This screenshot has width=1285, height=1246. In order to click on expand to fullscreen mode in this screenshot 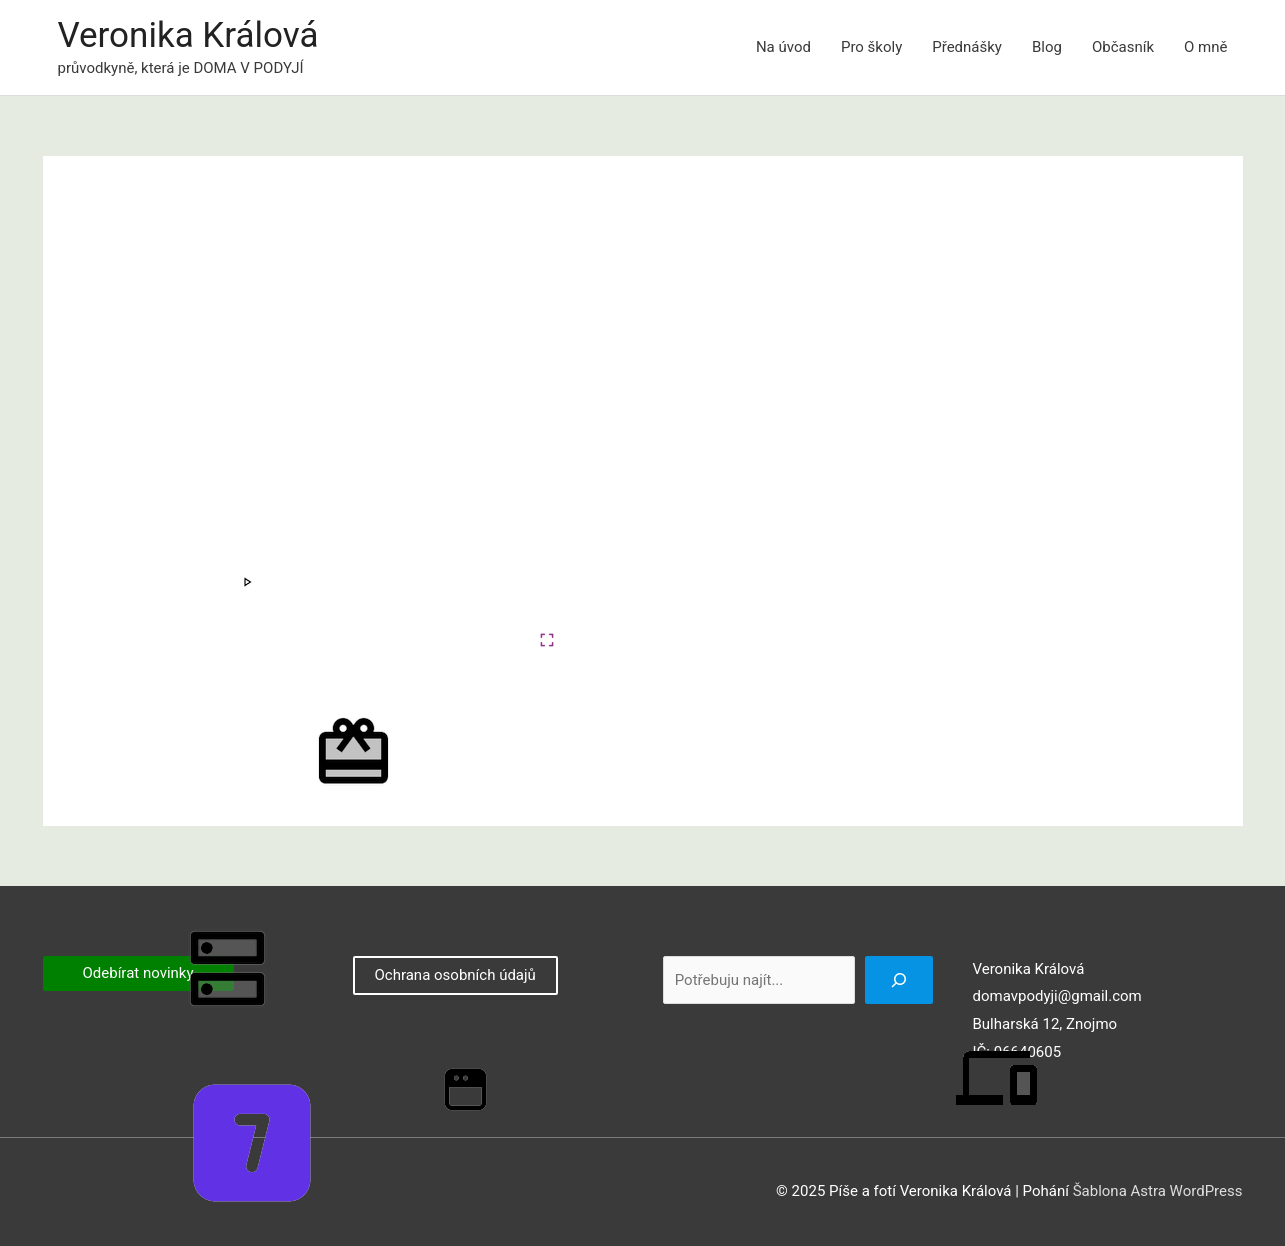, I will do `click(547, 640)`.